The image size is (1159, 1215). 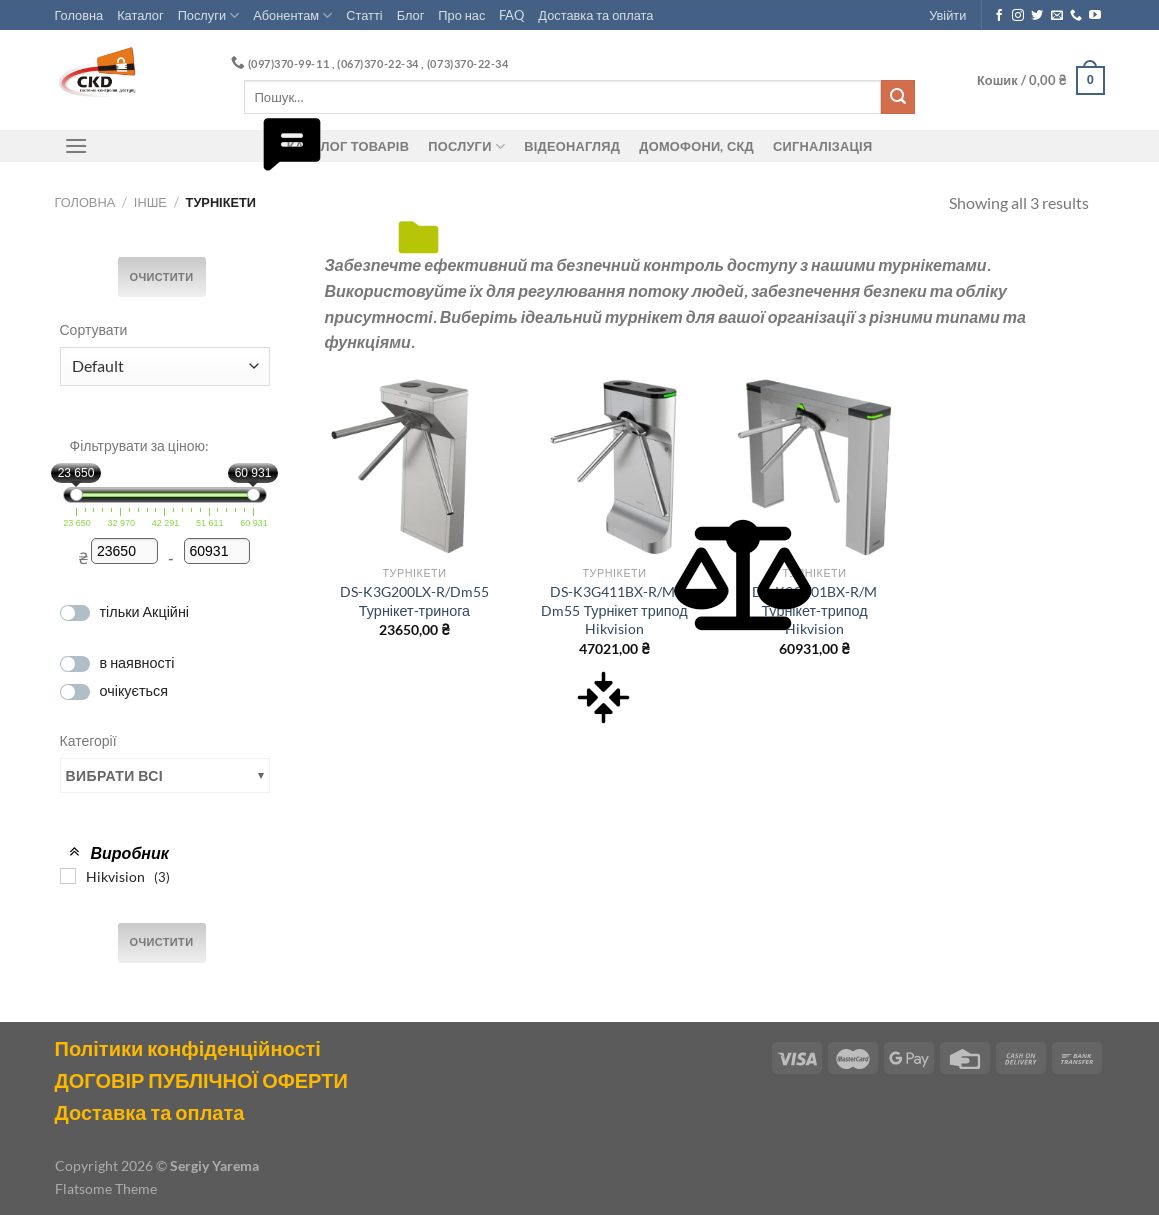 I want to click on open a folder to view its contents, so click(x=418, y=236).